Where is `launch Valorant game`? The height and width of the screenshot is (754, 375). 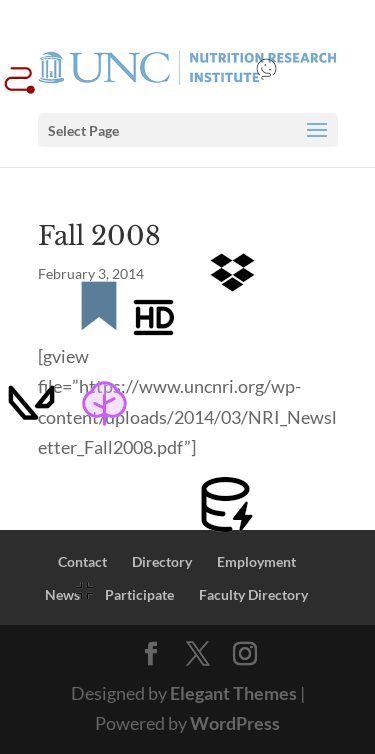
launch Valorant game is located at coordinates (31, 401).